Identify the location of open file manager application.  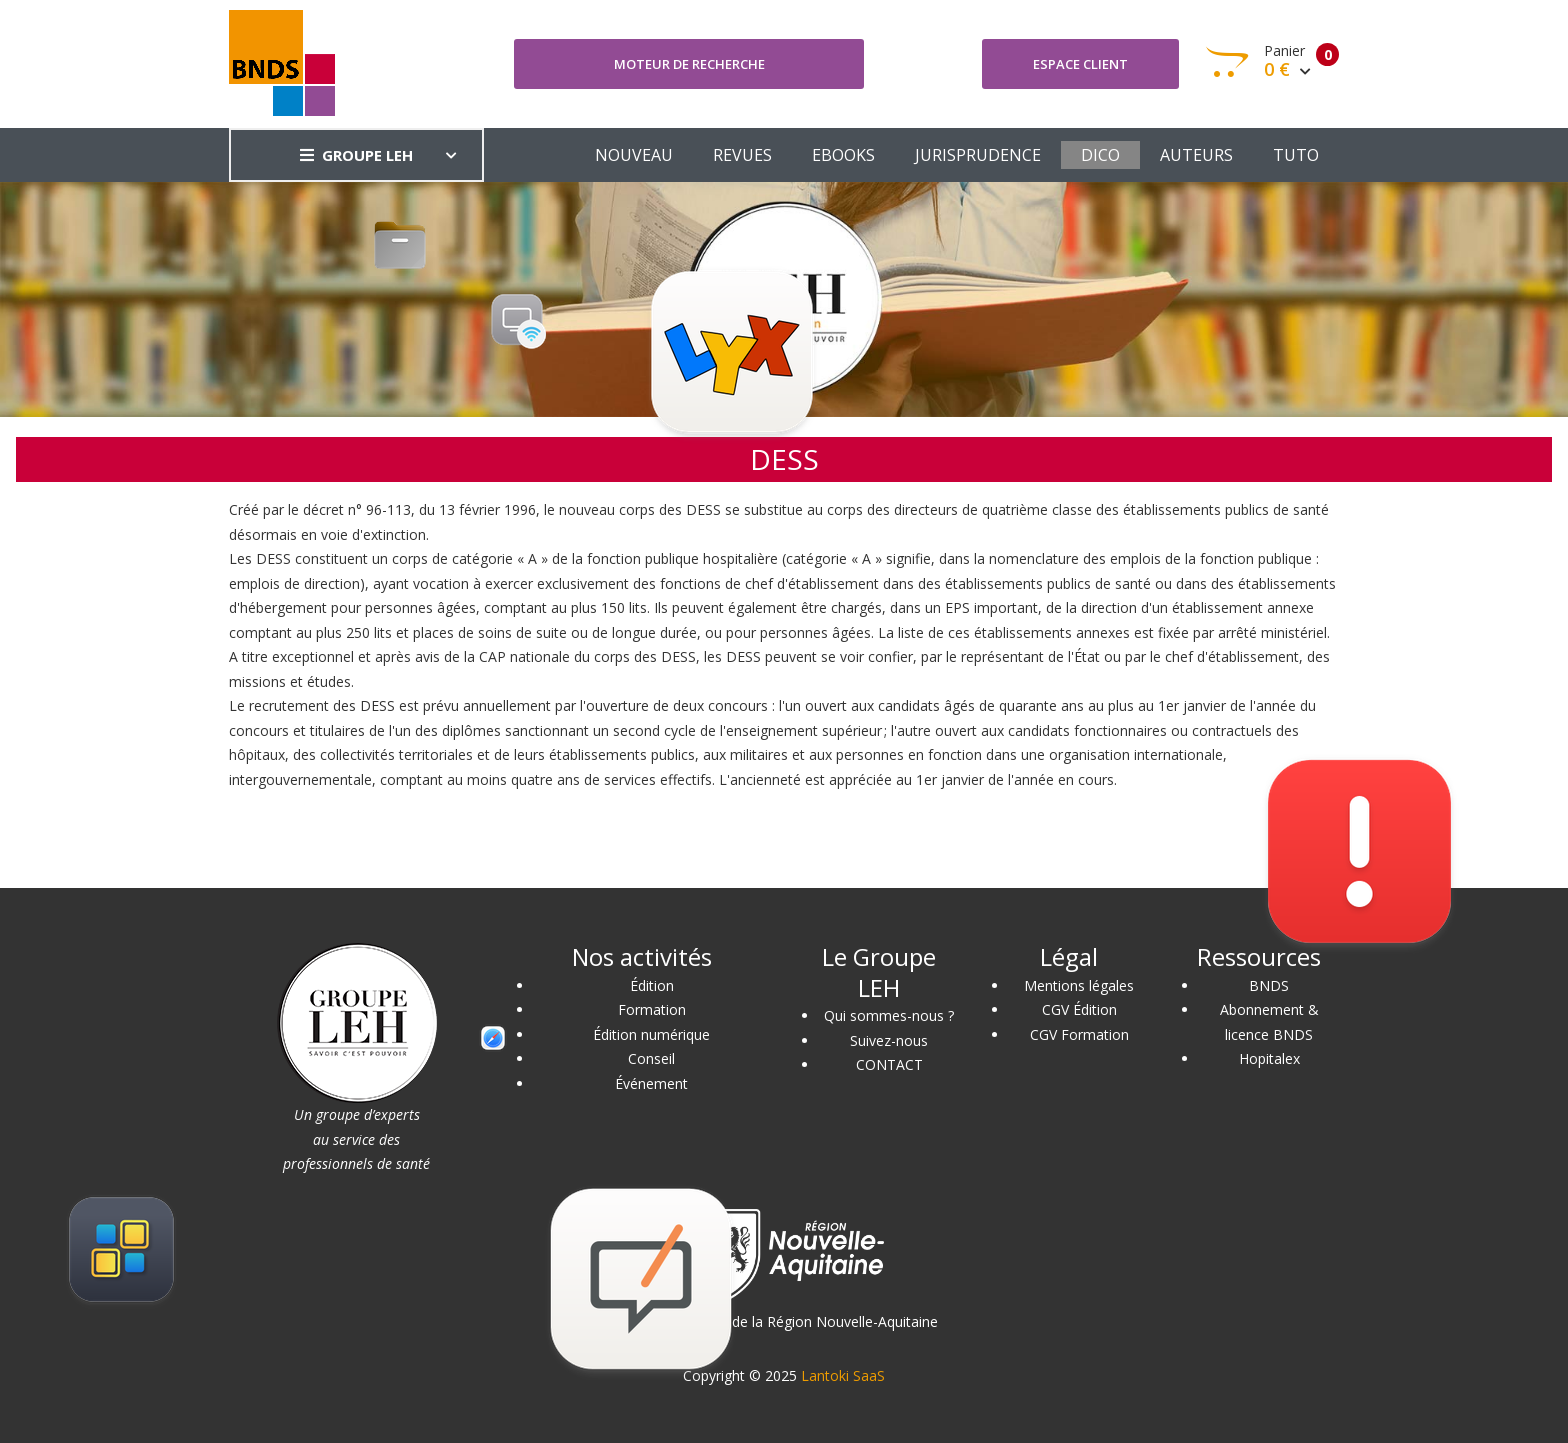
(400, 245).